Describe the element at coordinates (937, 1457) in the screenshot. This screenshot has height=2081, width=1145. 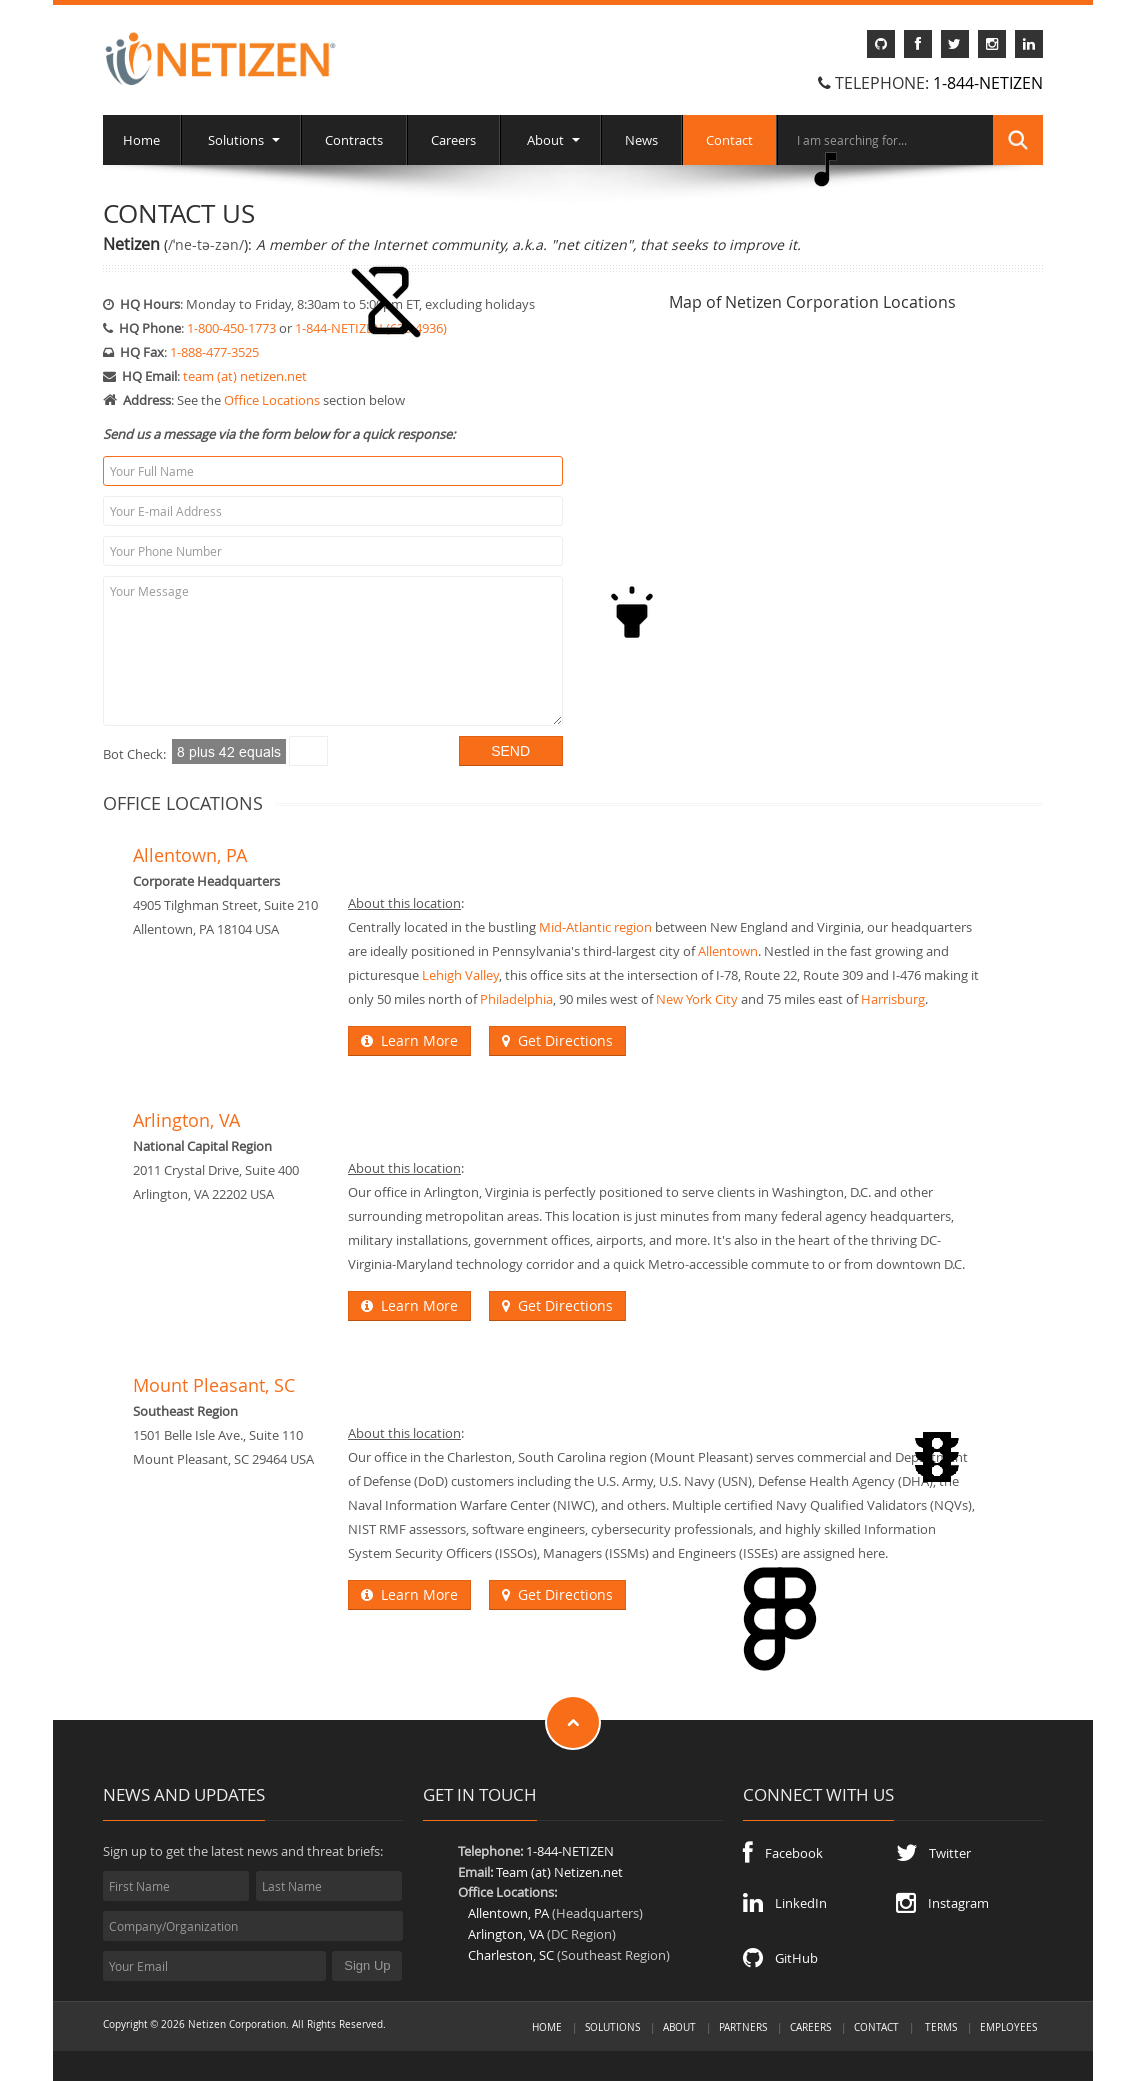
I see `view traffic conditions on map` at that location.